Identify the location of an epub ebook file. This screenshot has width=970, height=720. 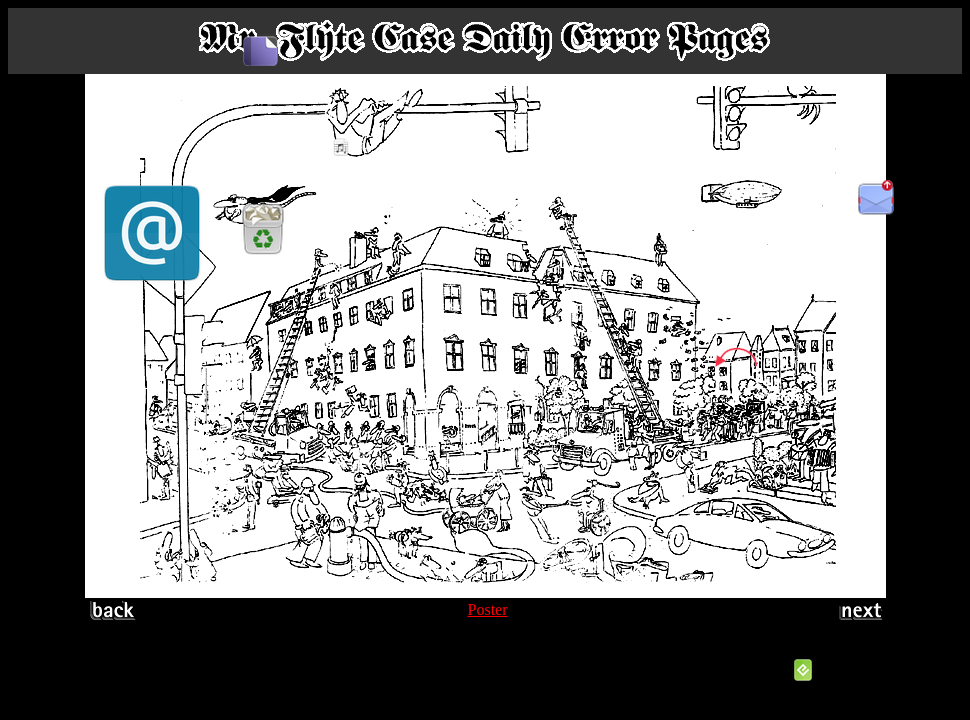
(803, 670).